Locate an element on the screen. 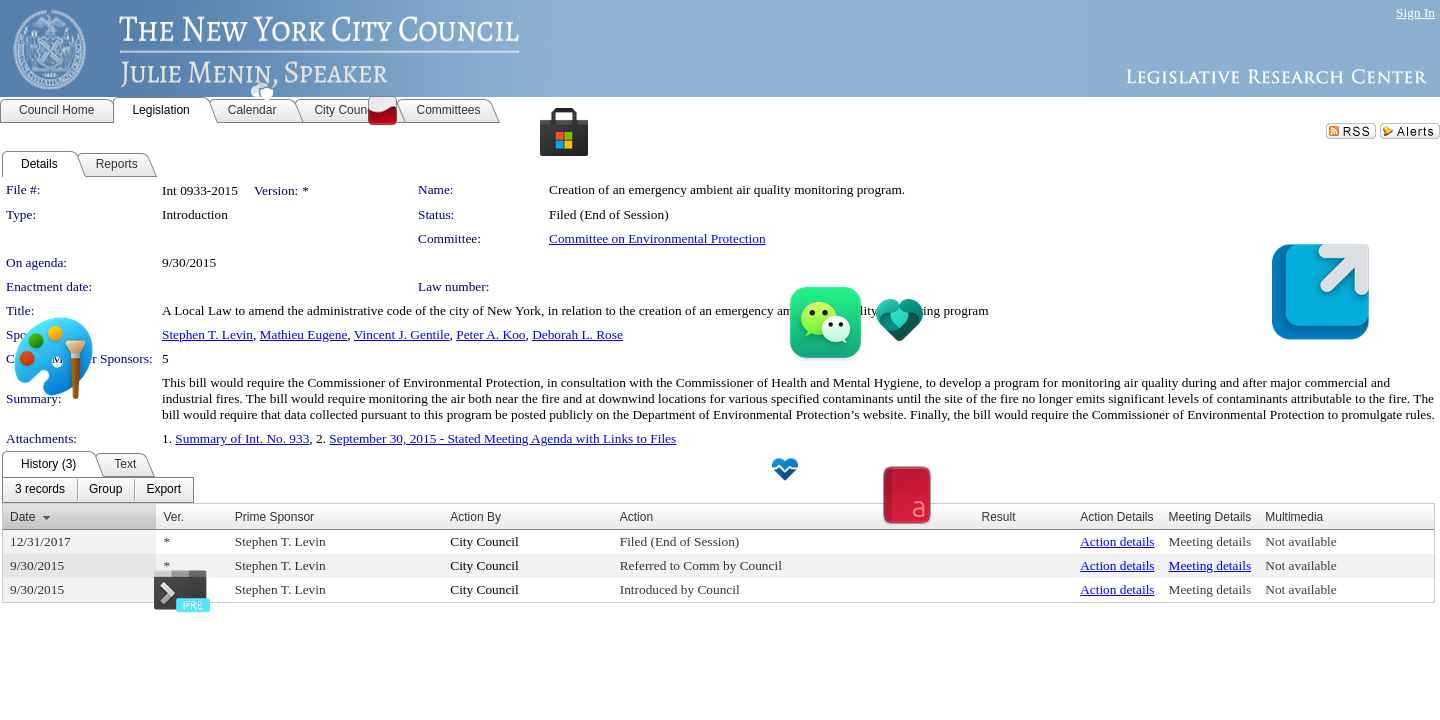 The width and height of the screenshot is (1440, 720). open the Microsoft Store app is located at coordinates (564, 132).